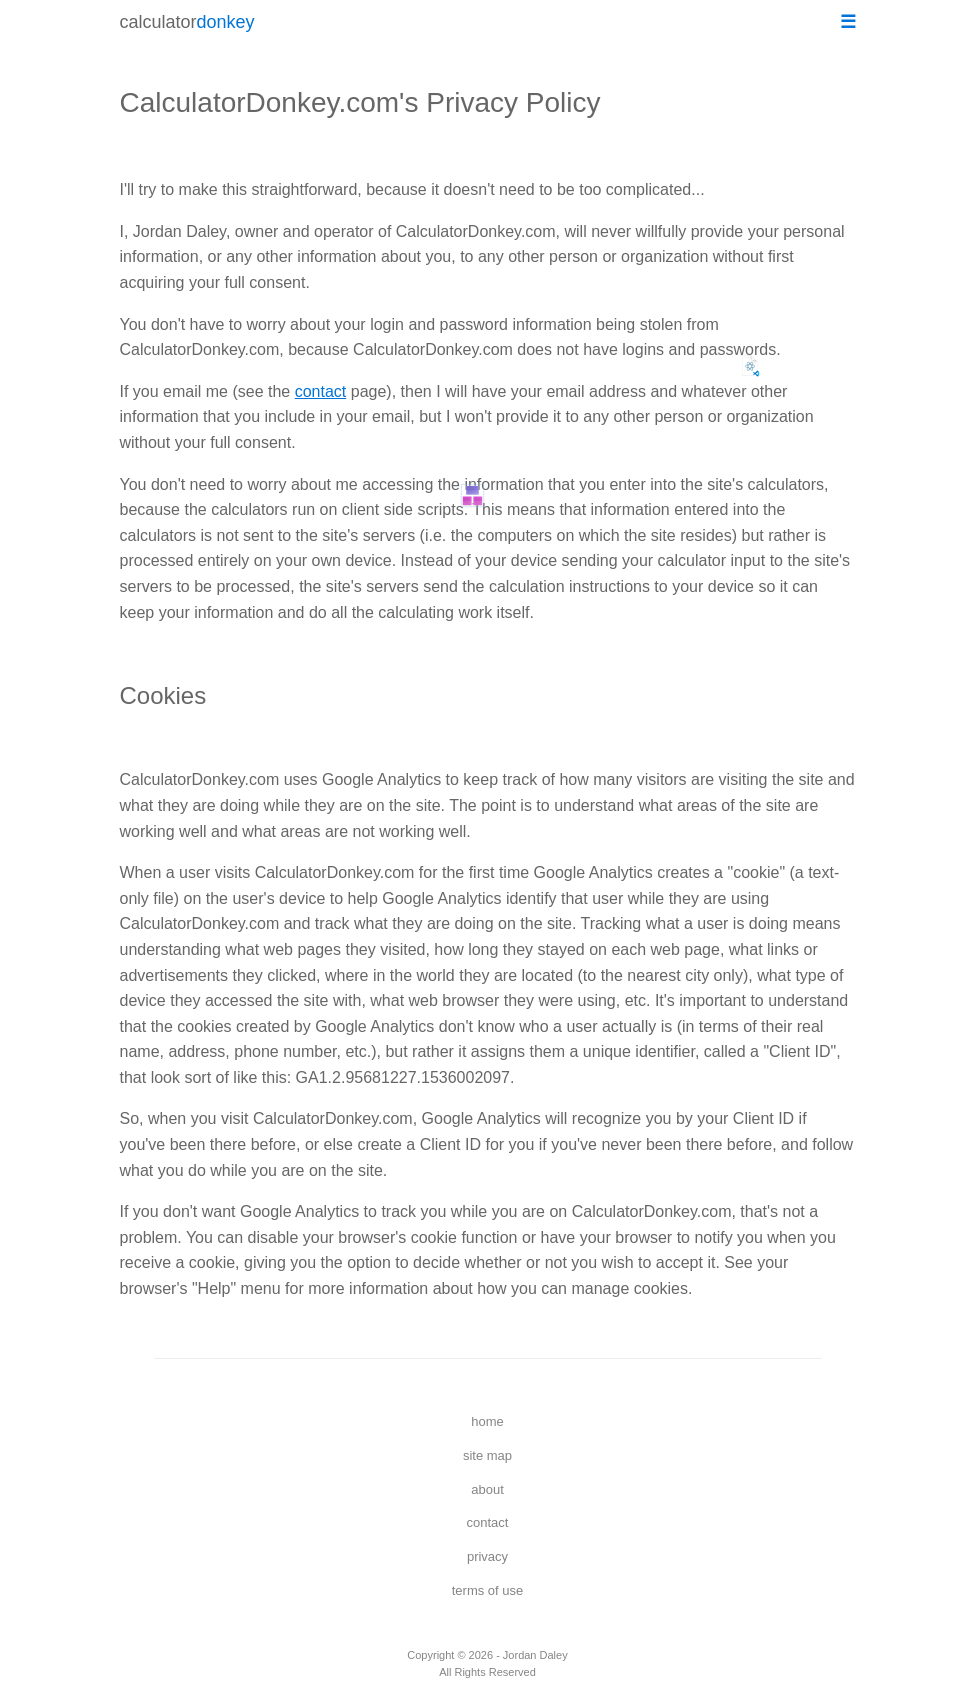 This screenshot has height=1693, width=975. What do you see at coordinates (750, 366) in the screenshot?
I see `open a React JavaScript file` at bounding box center [750, 366].